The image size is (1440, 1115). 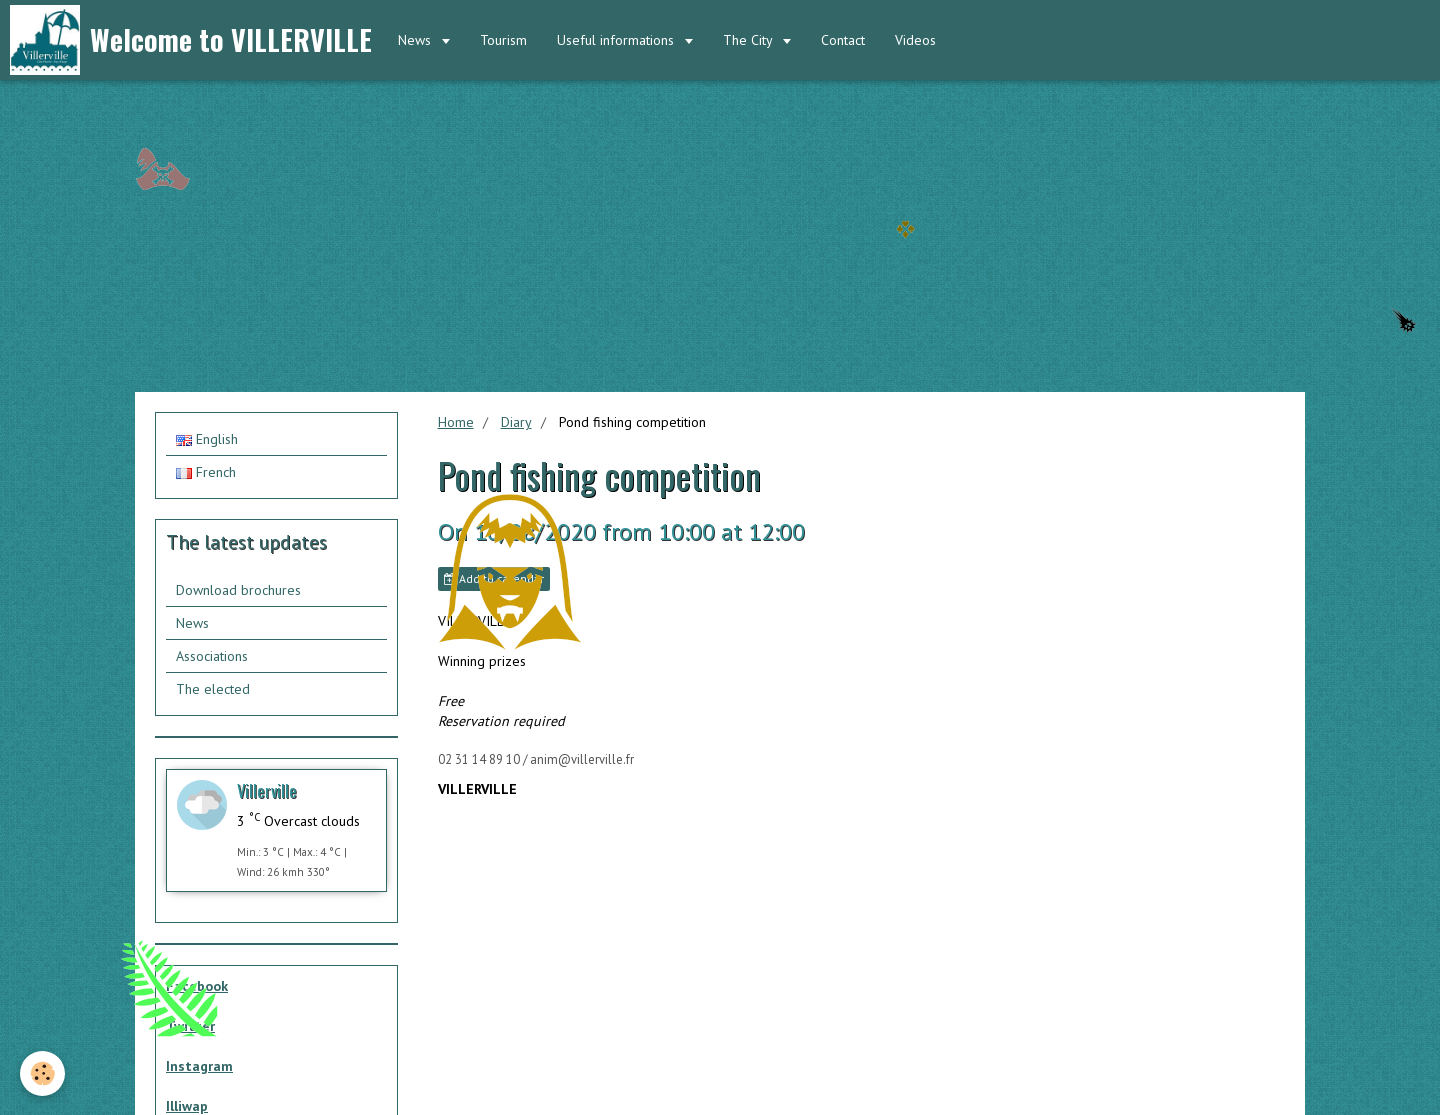 What do you see at coordinates (1403, 320) in the screenshot?
I see `indicates a meteor shower or cosmic event in-game` at bounding box center [1403, 320].